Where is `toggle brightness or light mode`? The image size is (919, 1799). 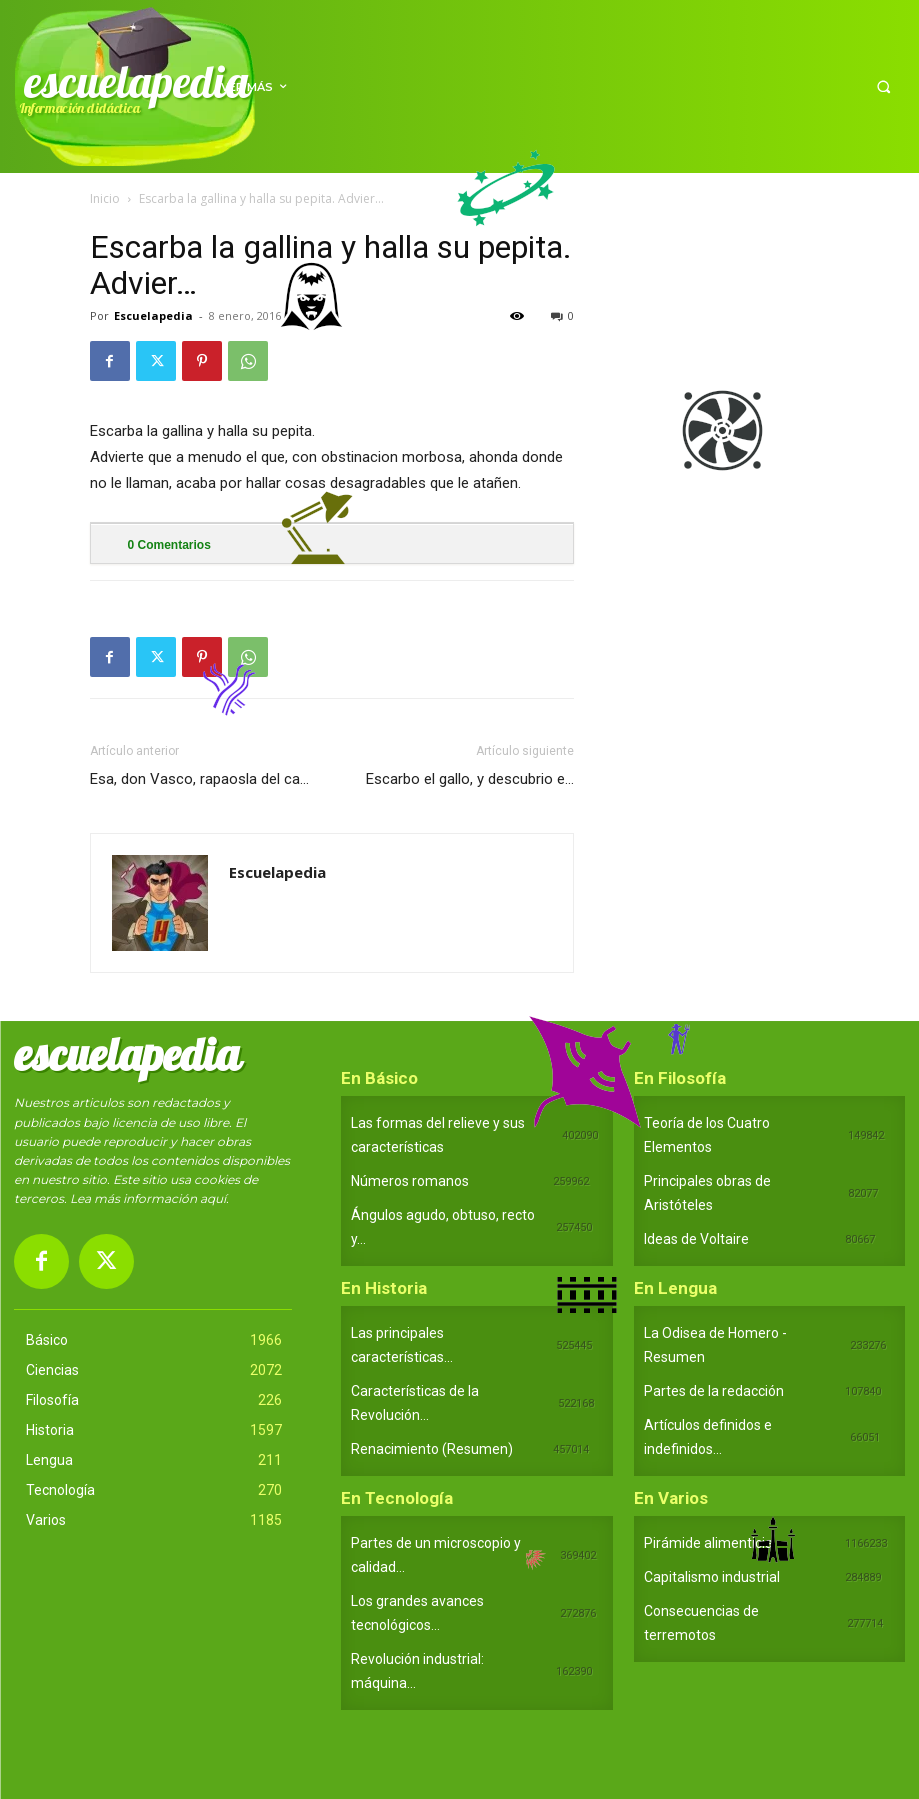 toggle brightness or light mode is located at coordinates (536, 1560).